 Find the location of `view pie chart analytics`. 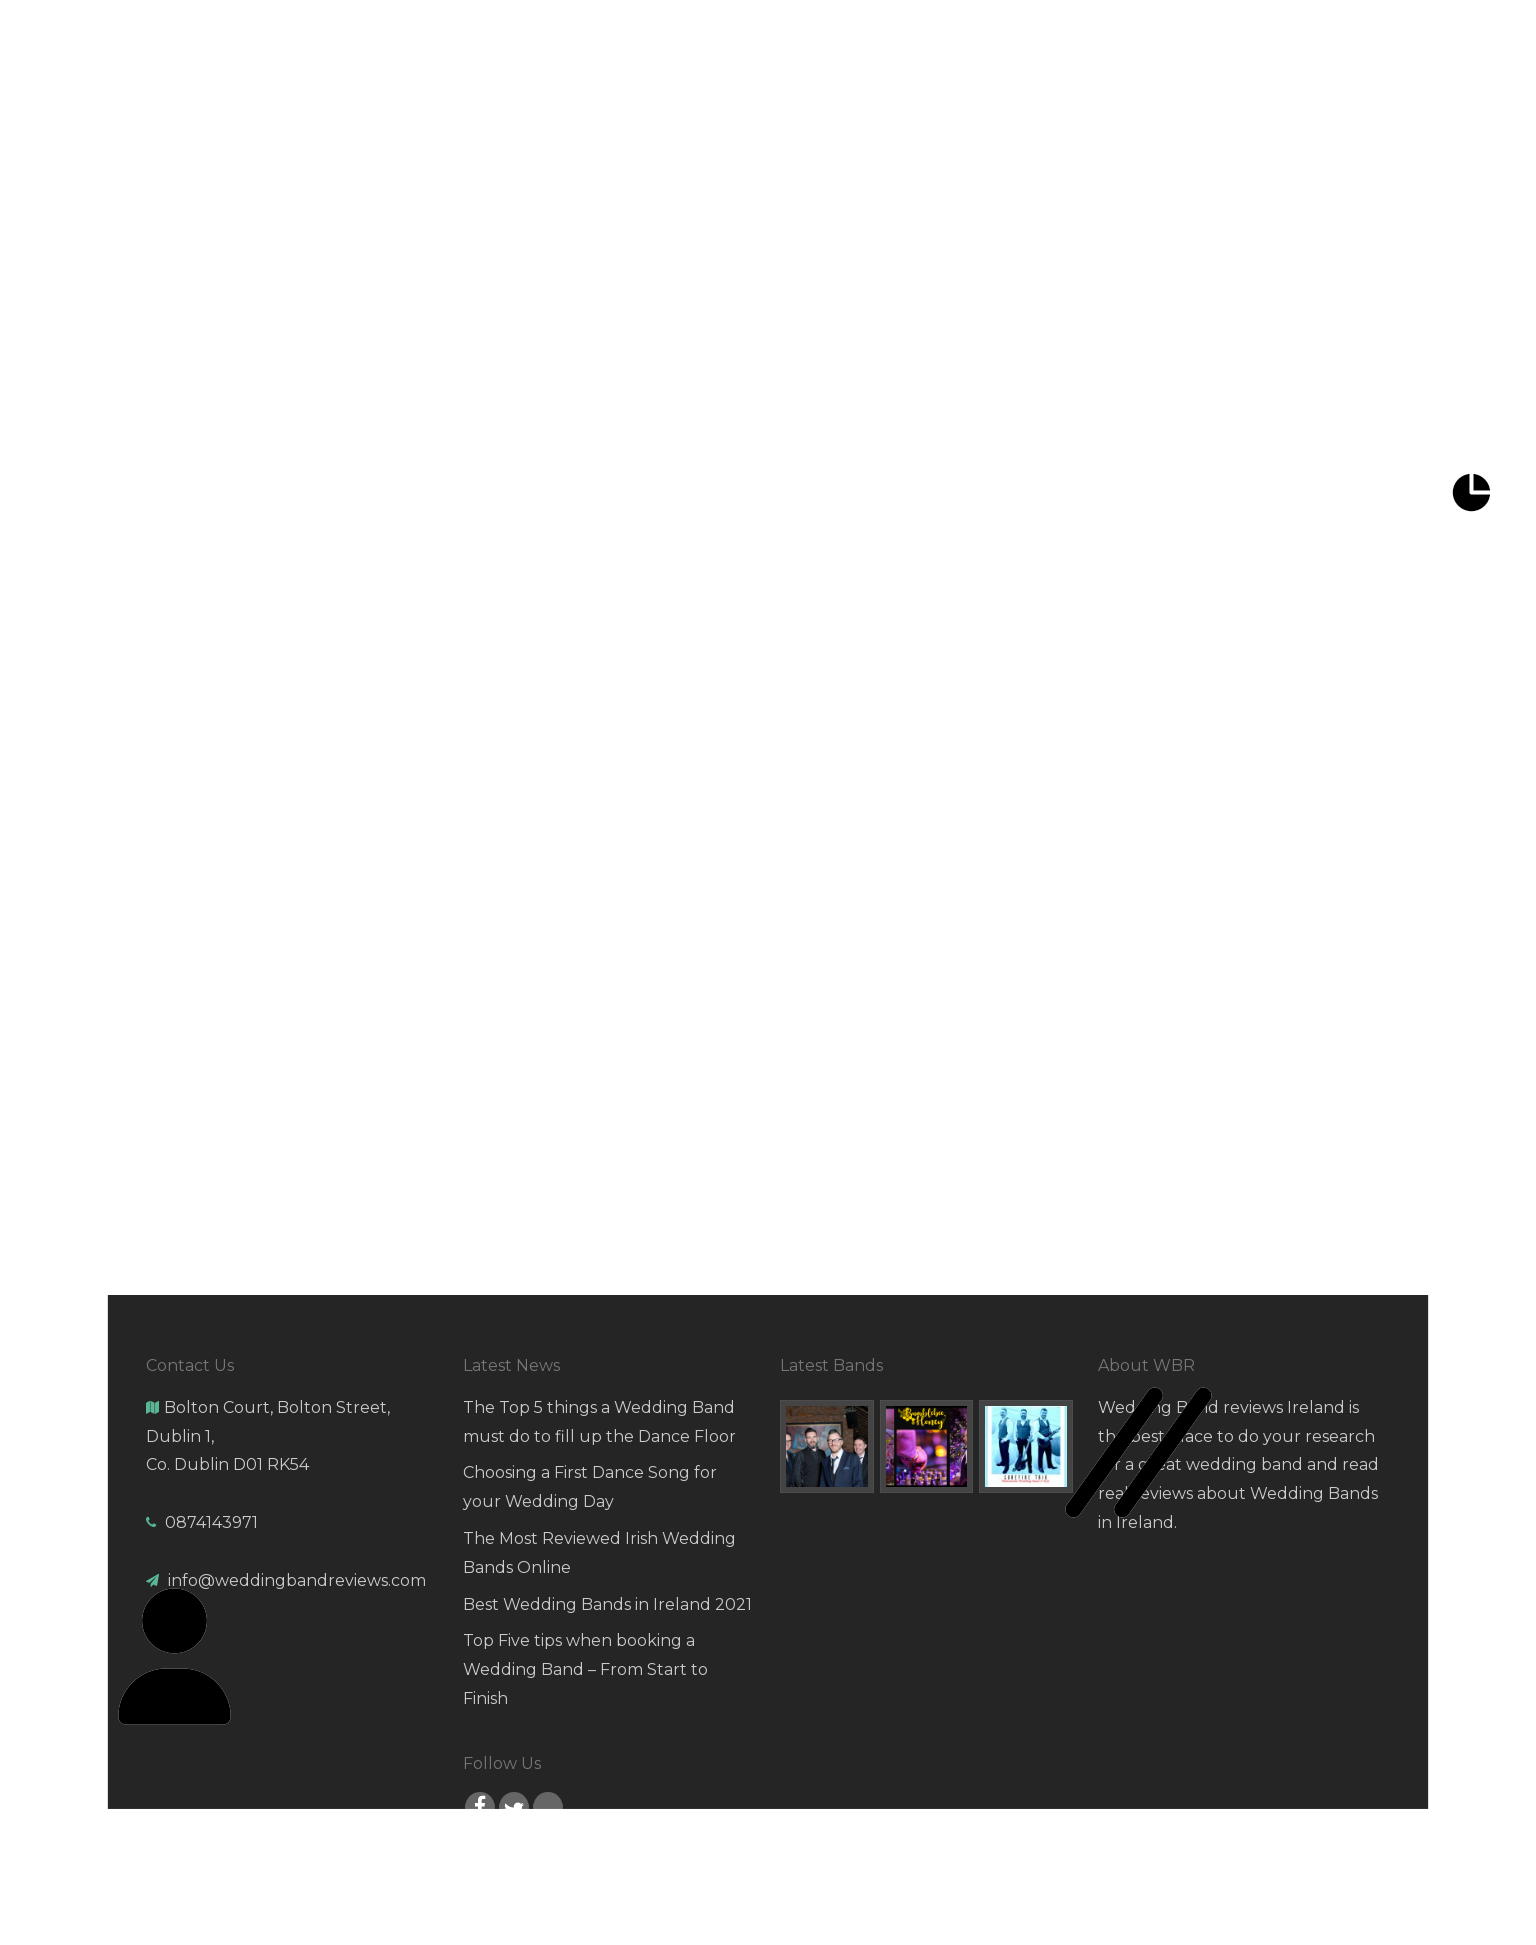

view pie chart analytics is located at coordinates (1471, 492).